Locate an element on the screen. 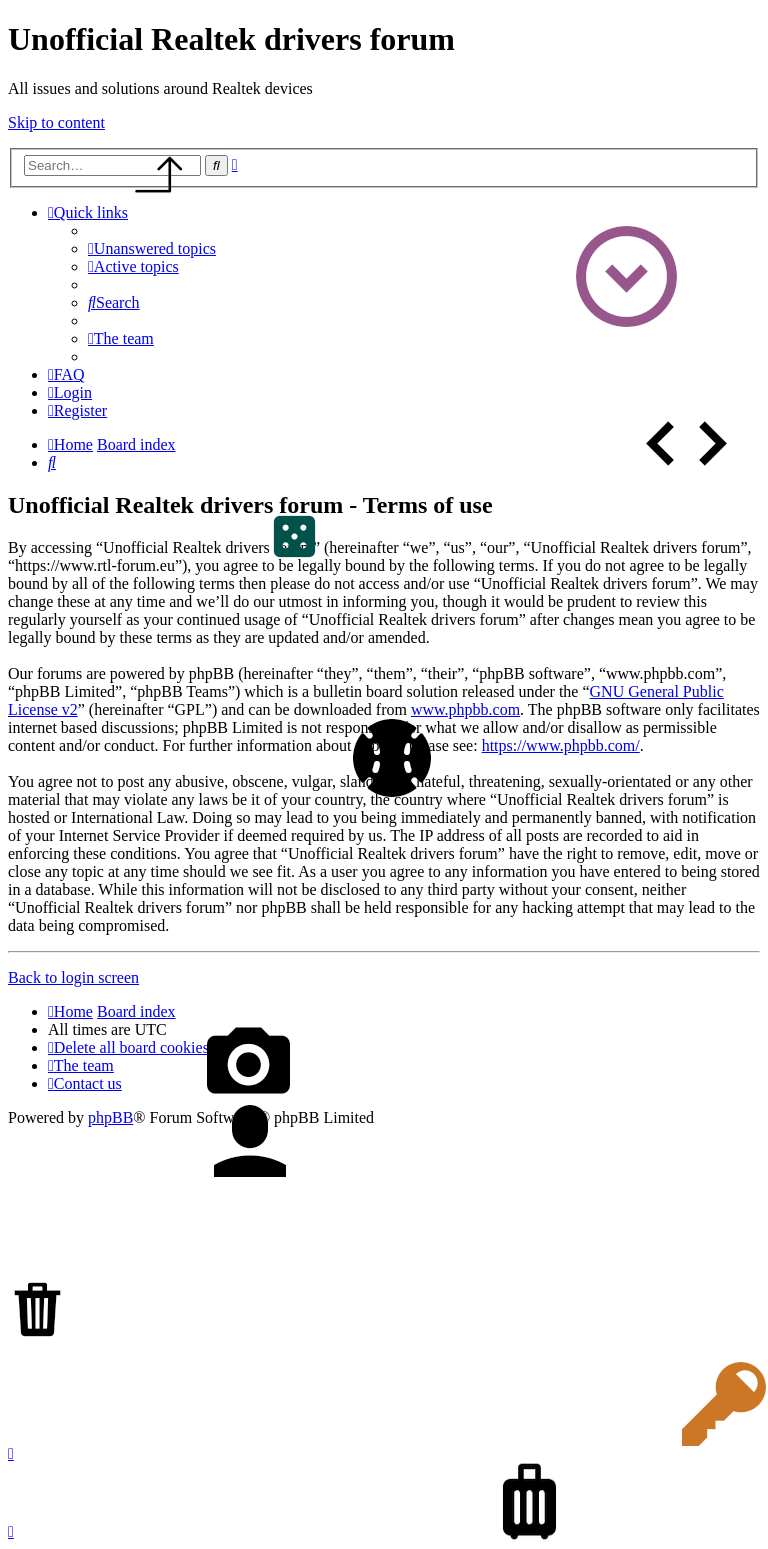 Image resolution: width=768 pixels, height=1549 pixels. expand dropdown menu or section is located at coordinates (626, 276).